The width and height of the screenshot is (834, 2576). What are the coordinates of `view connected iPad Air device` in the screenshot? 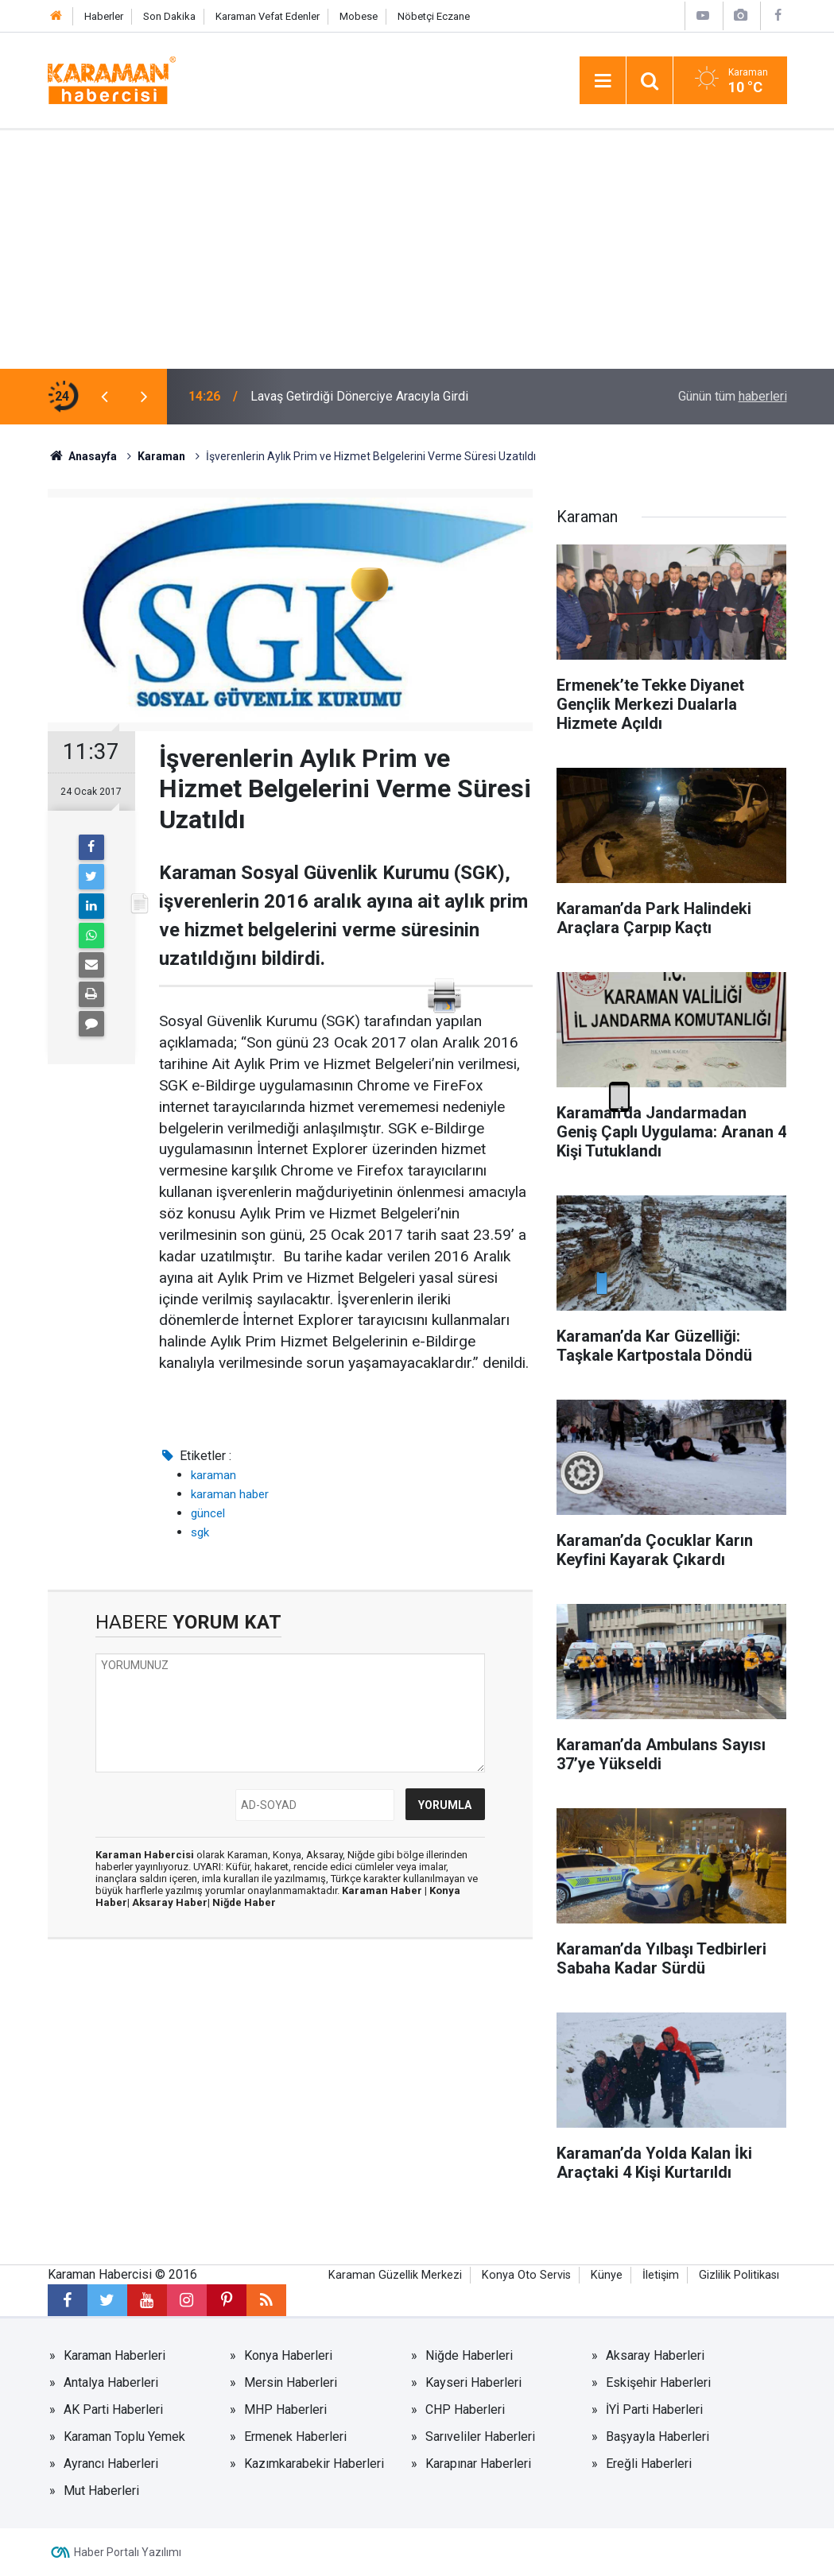 It's located at (619, 1097).